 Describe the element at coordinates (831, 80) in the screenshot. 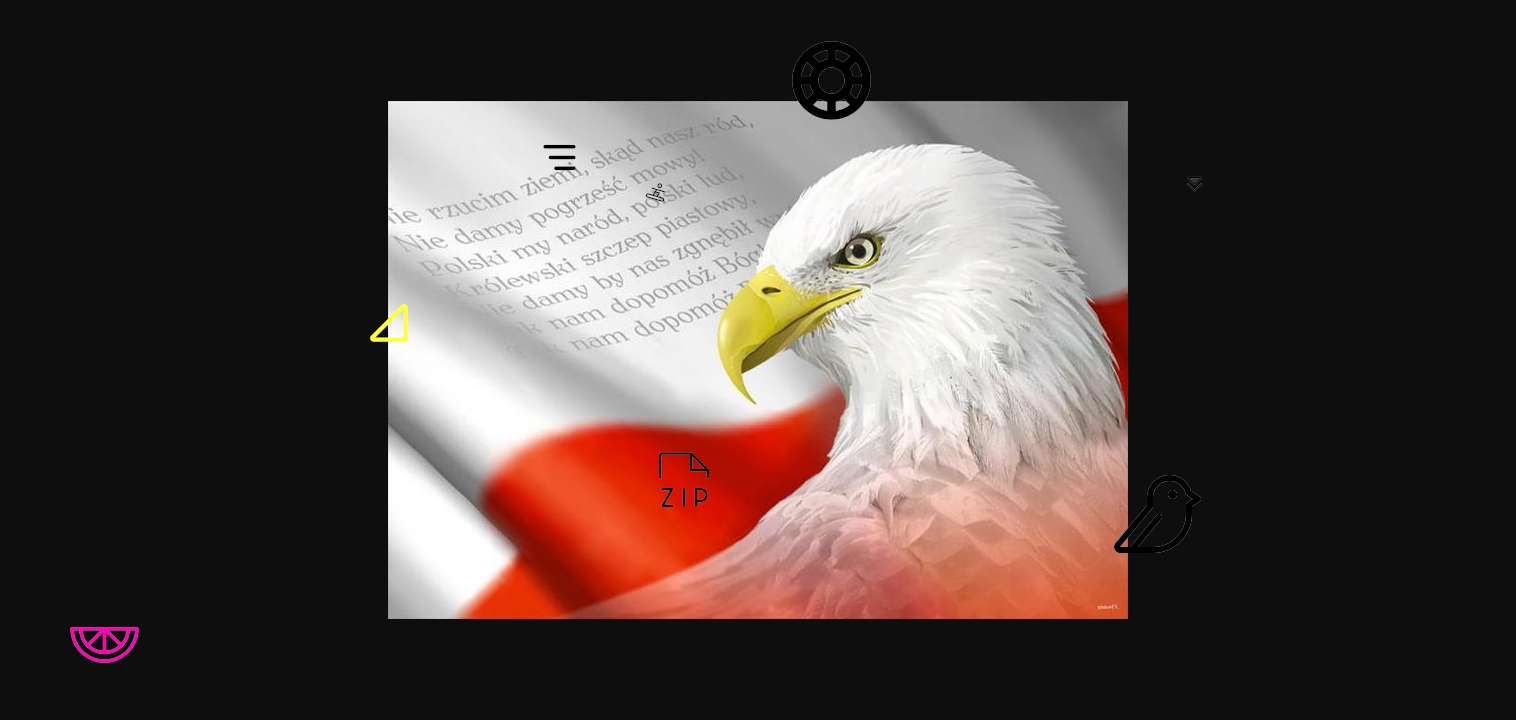

I see `access casino or gambling features` at that location.